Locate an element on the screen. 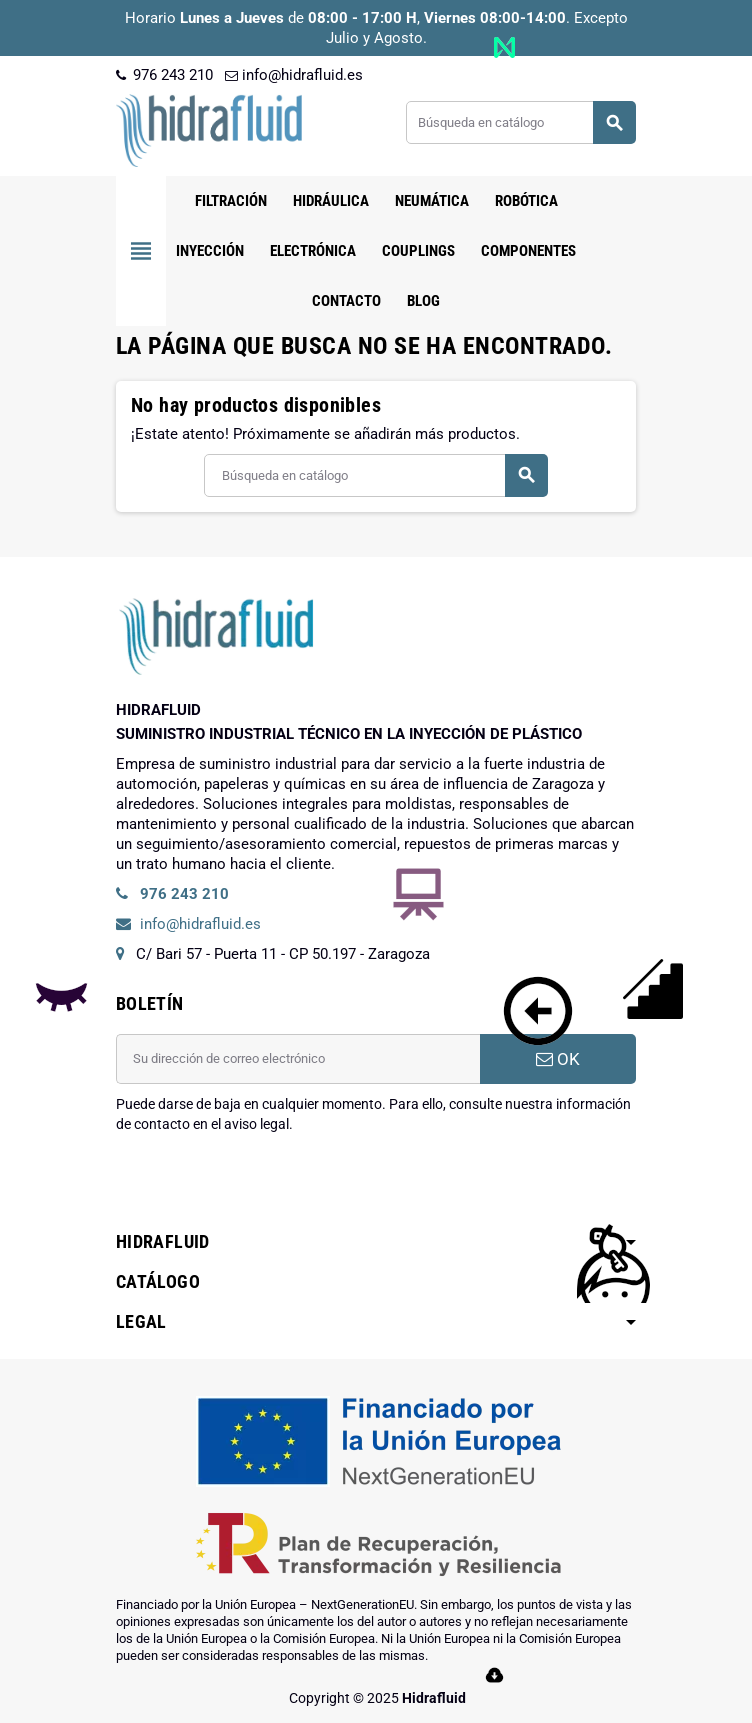 The width and height of the screenshot is (752, 1723). open levels.fyi app or website is located at coordinates (653, 989).